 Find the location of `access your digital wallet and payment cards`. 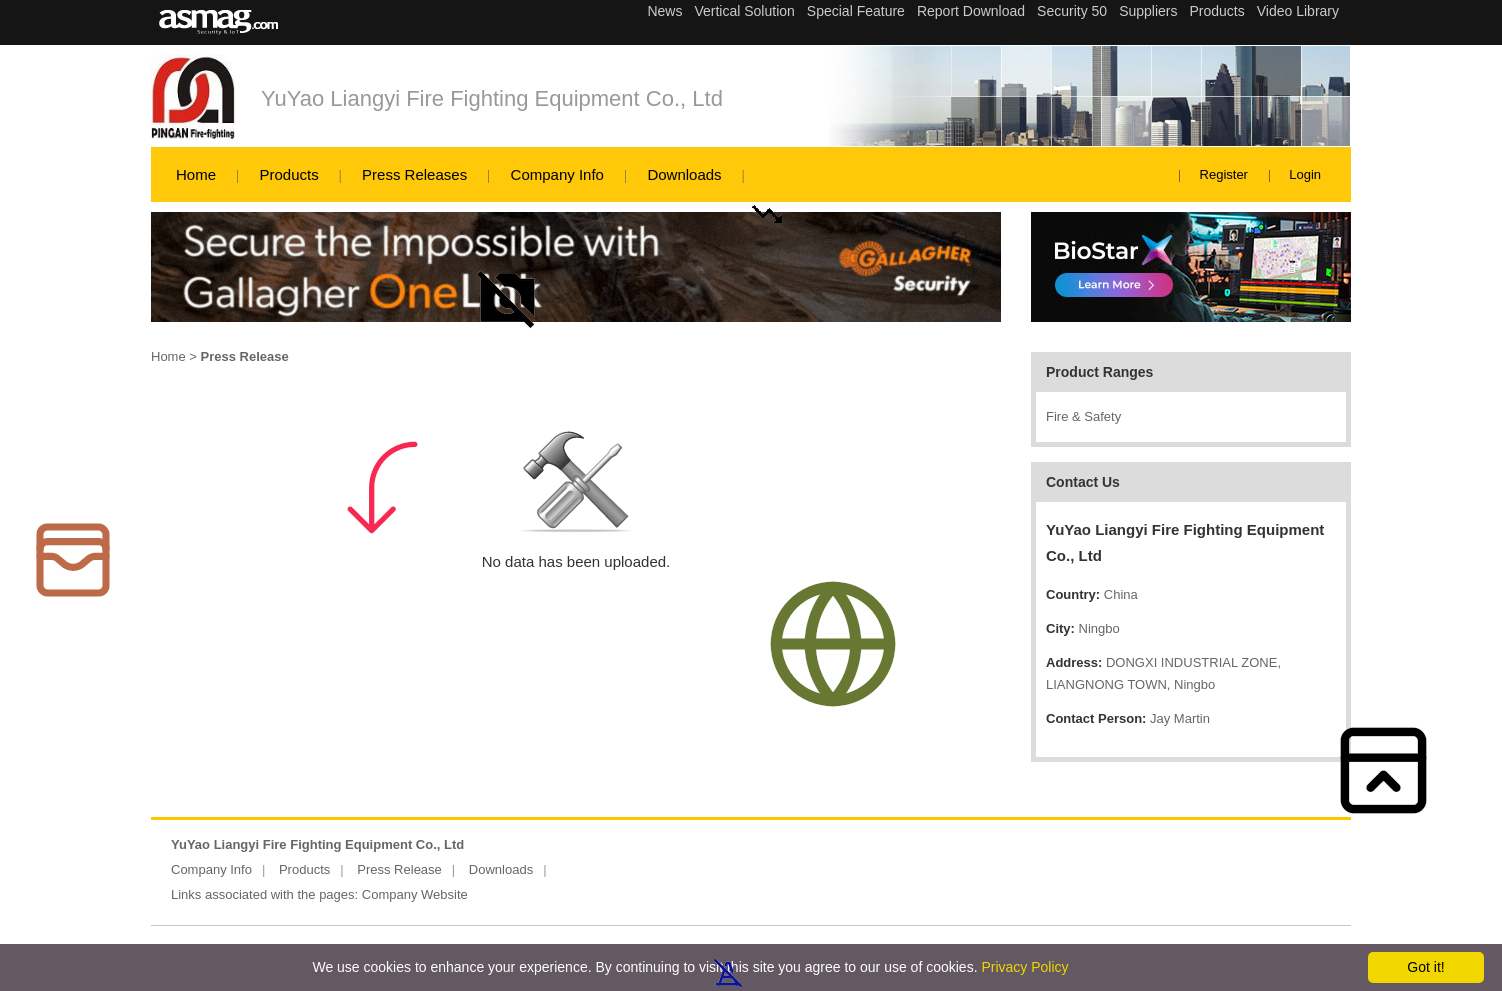

access your digital wallet and payment cards is located at coordinates (73, 560).